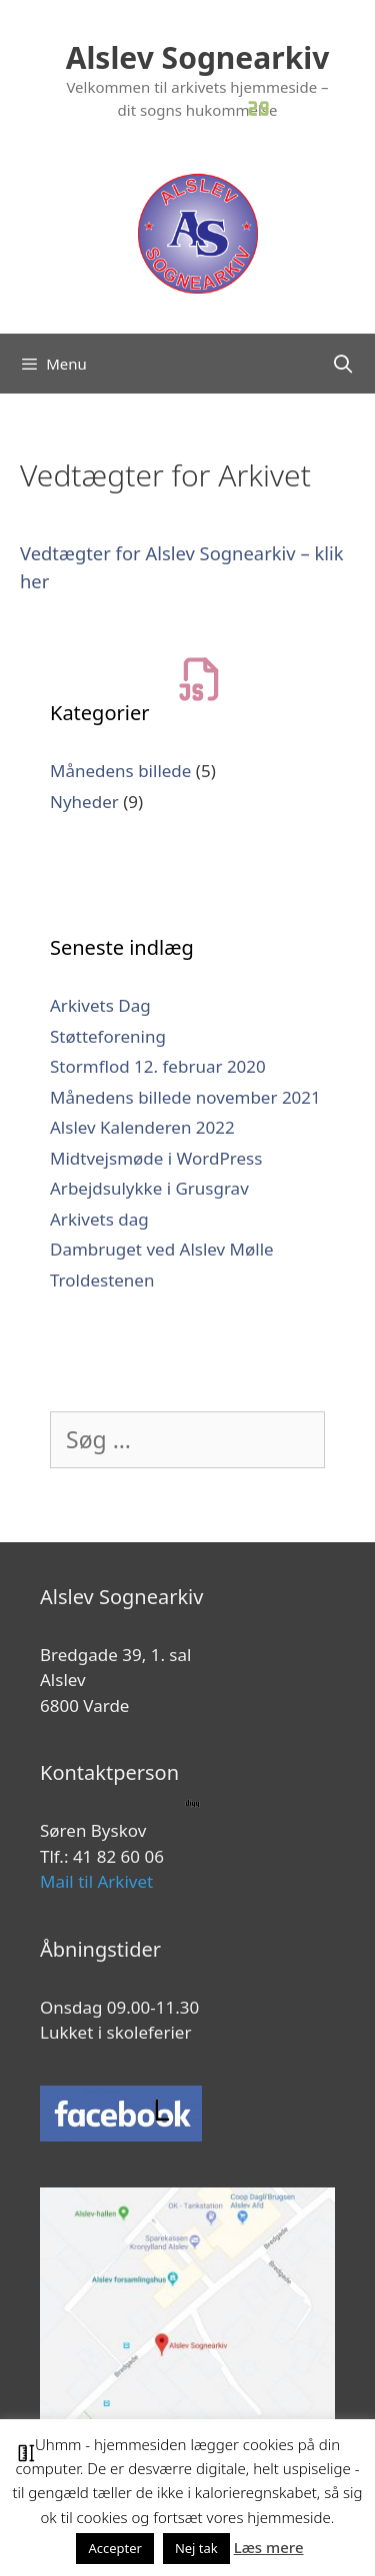  Describe the element at coordinates (26, 2453) in the screenshot. I see `measure dimensions or distances` at that location.